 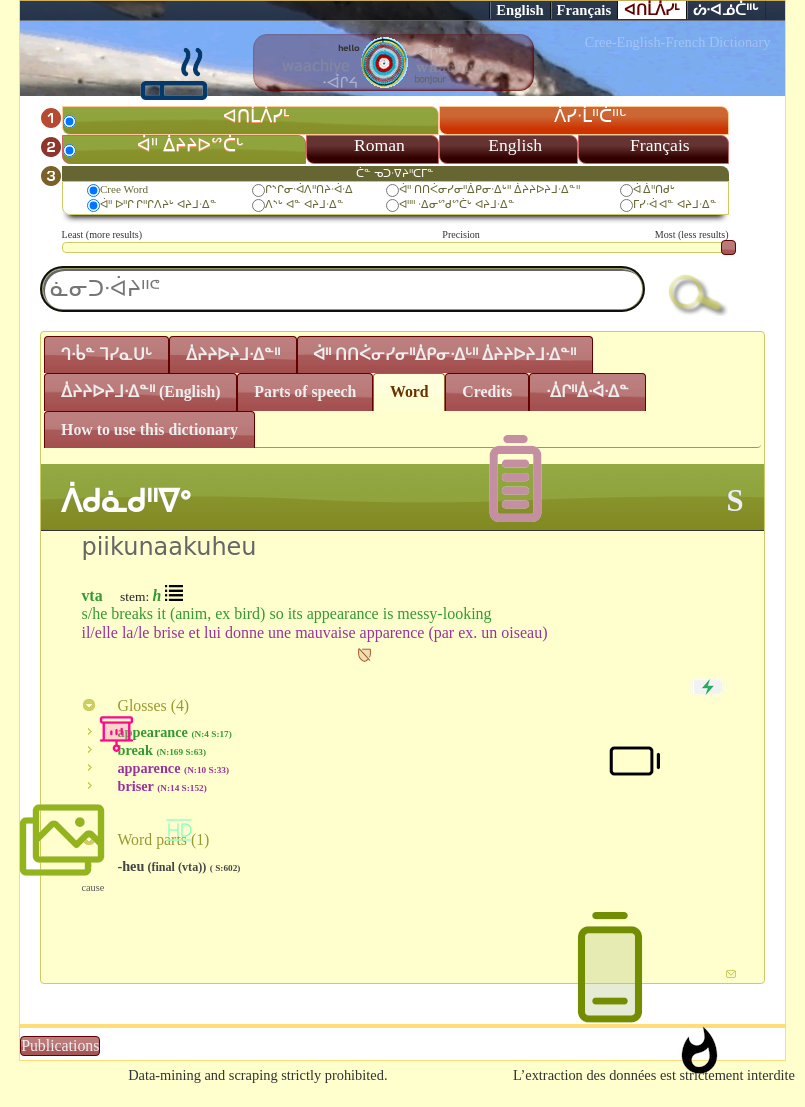 What do you see at coordinates (634, 761) in the screenshot?
I see `indicates battery is empty or depleted` at bounding box center [634, 761].